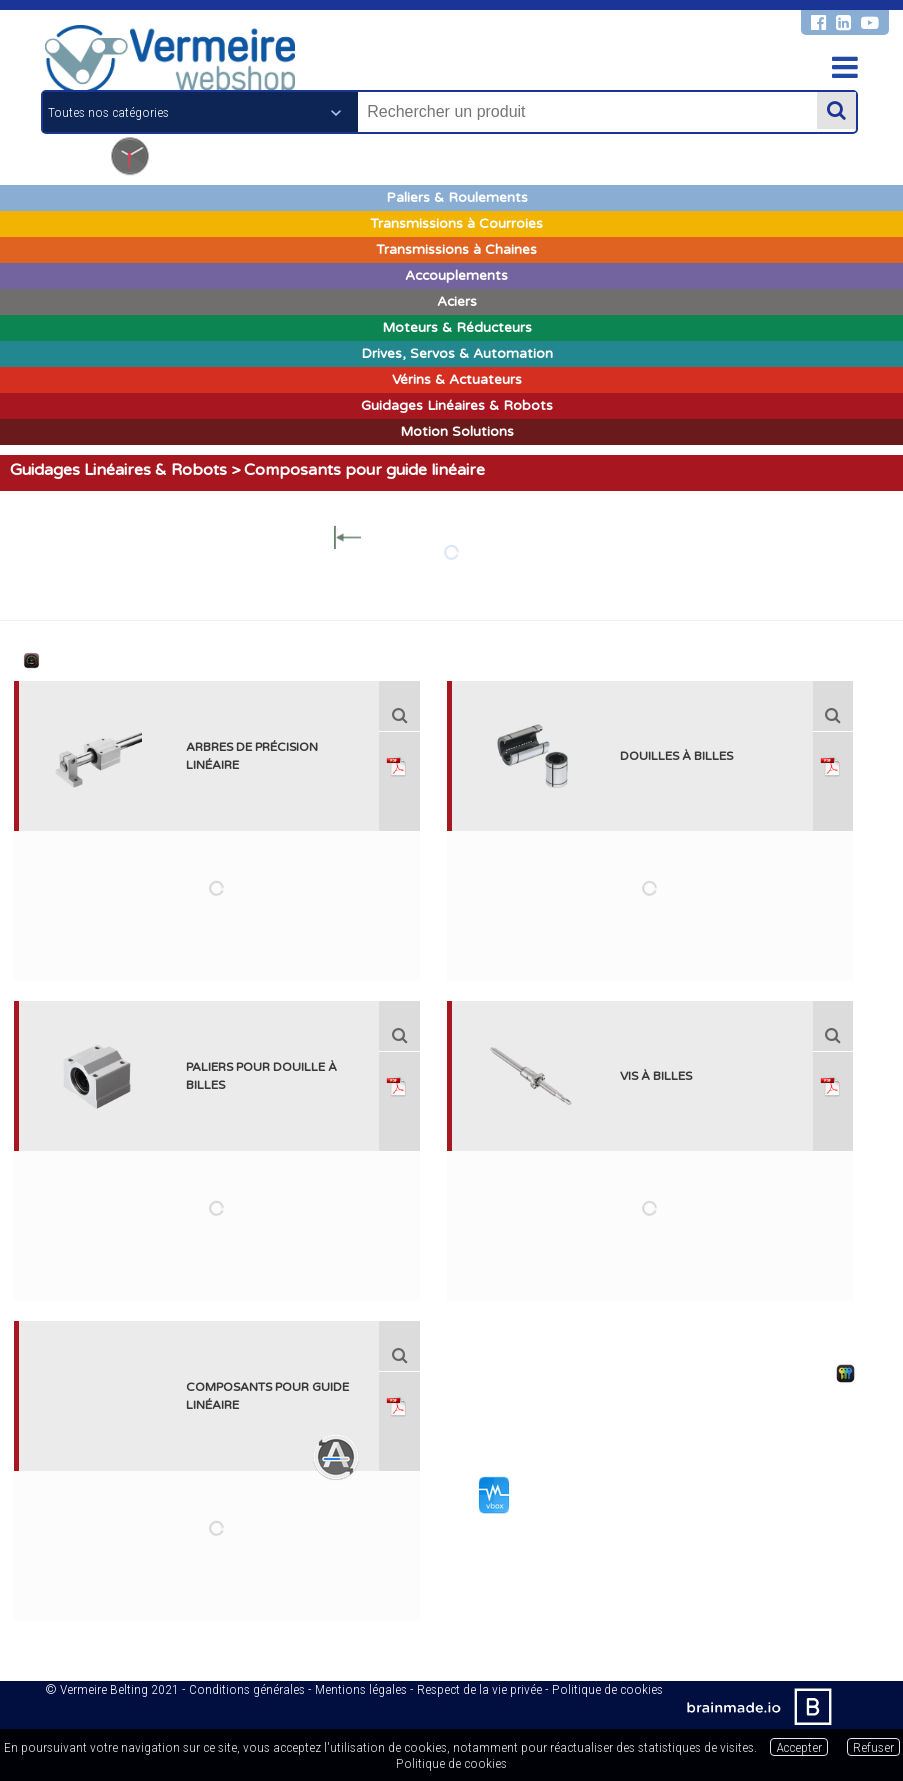 This screenshot has width=903, height=1781. I want to click on open the clocks app, so click(130, 156).